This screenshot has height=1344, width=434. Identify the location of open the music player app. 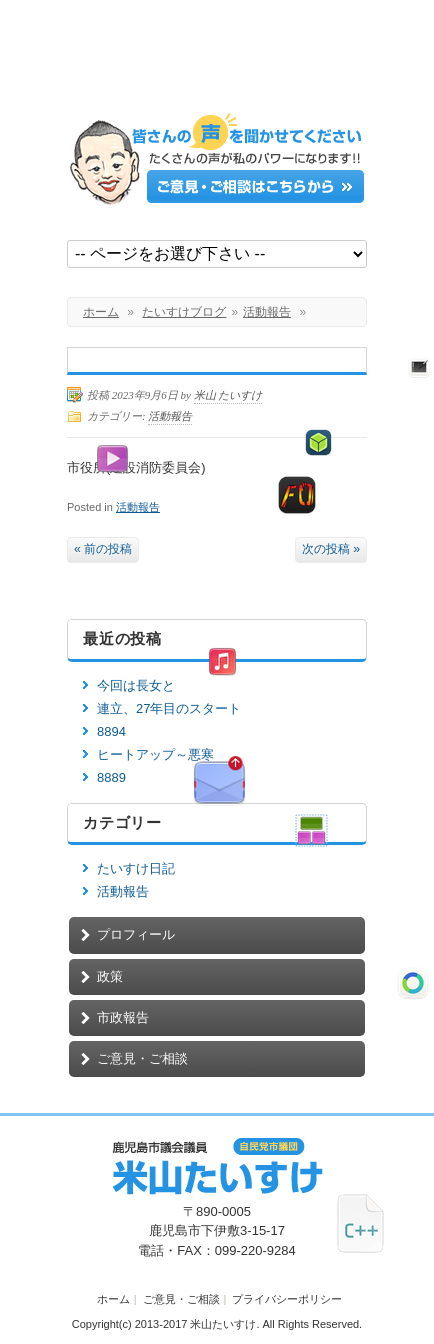
(222, 661).